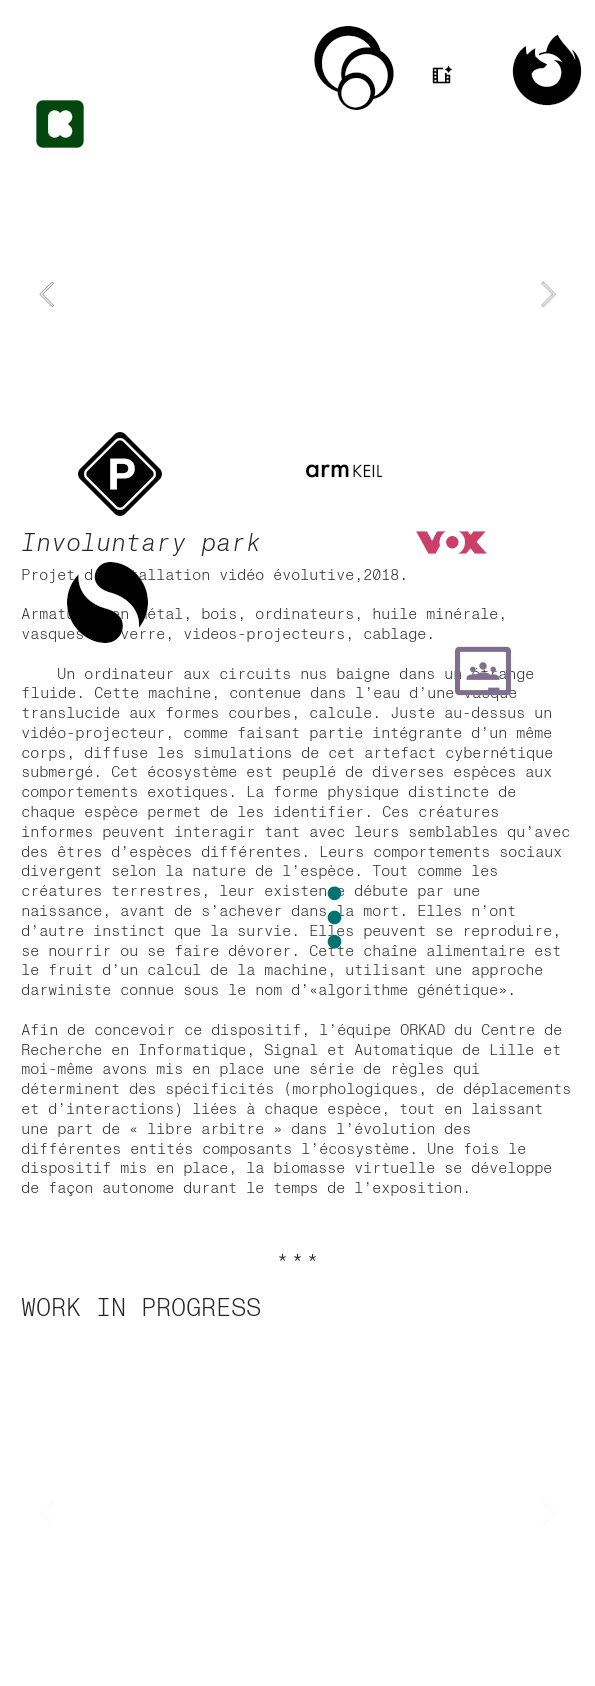 The height and width of the screenshot is (1686, 595). I want to click on arm keil brand logo, so click(344, 471).